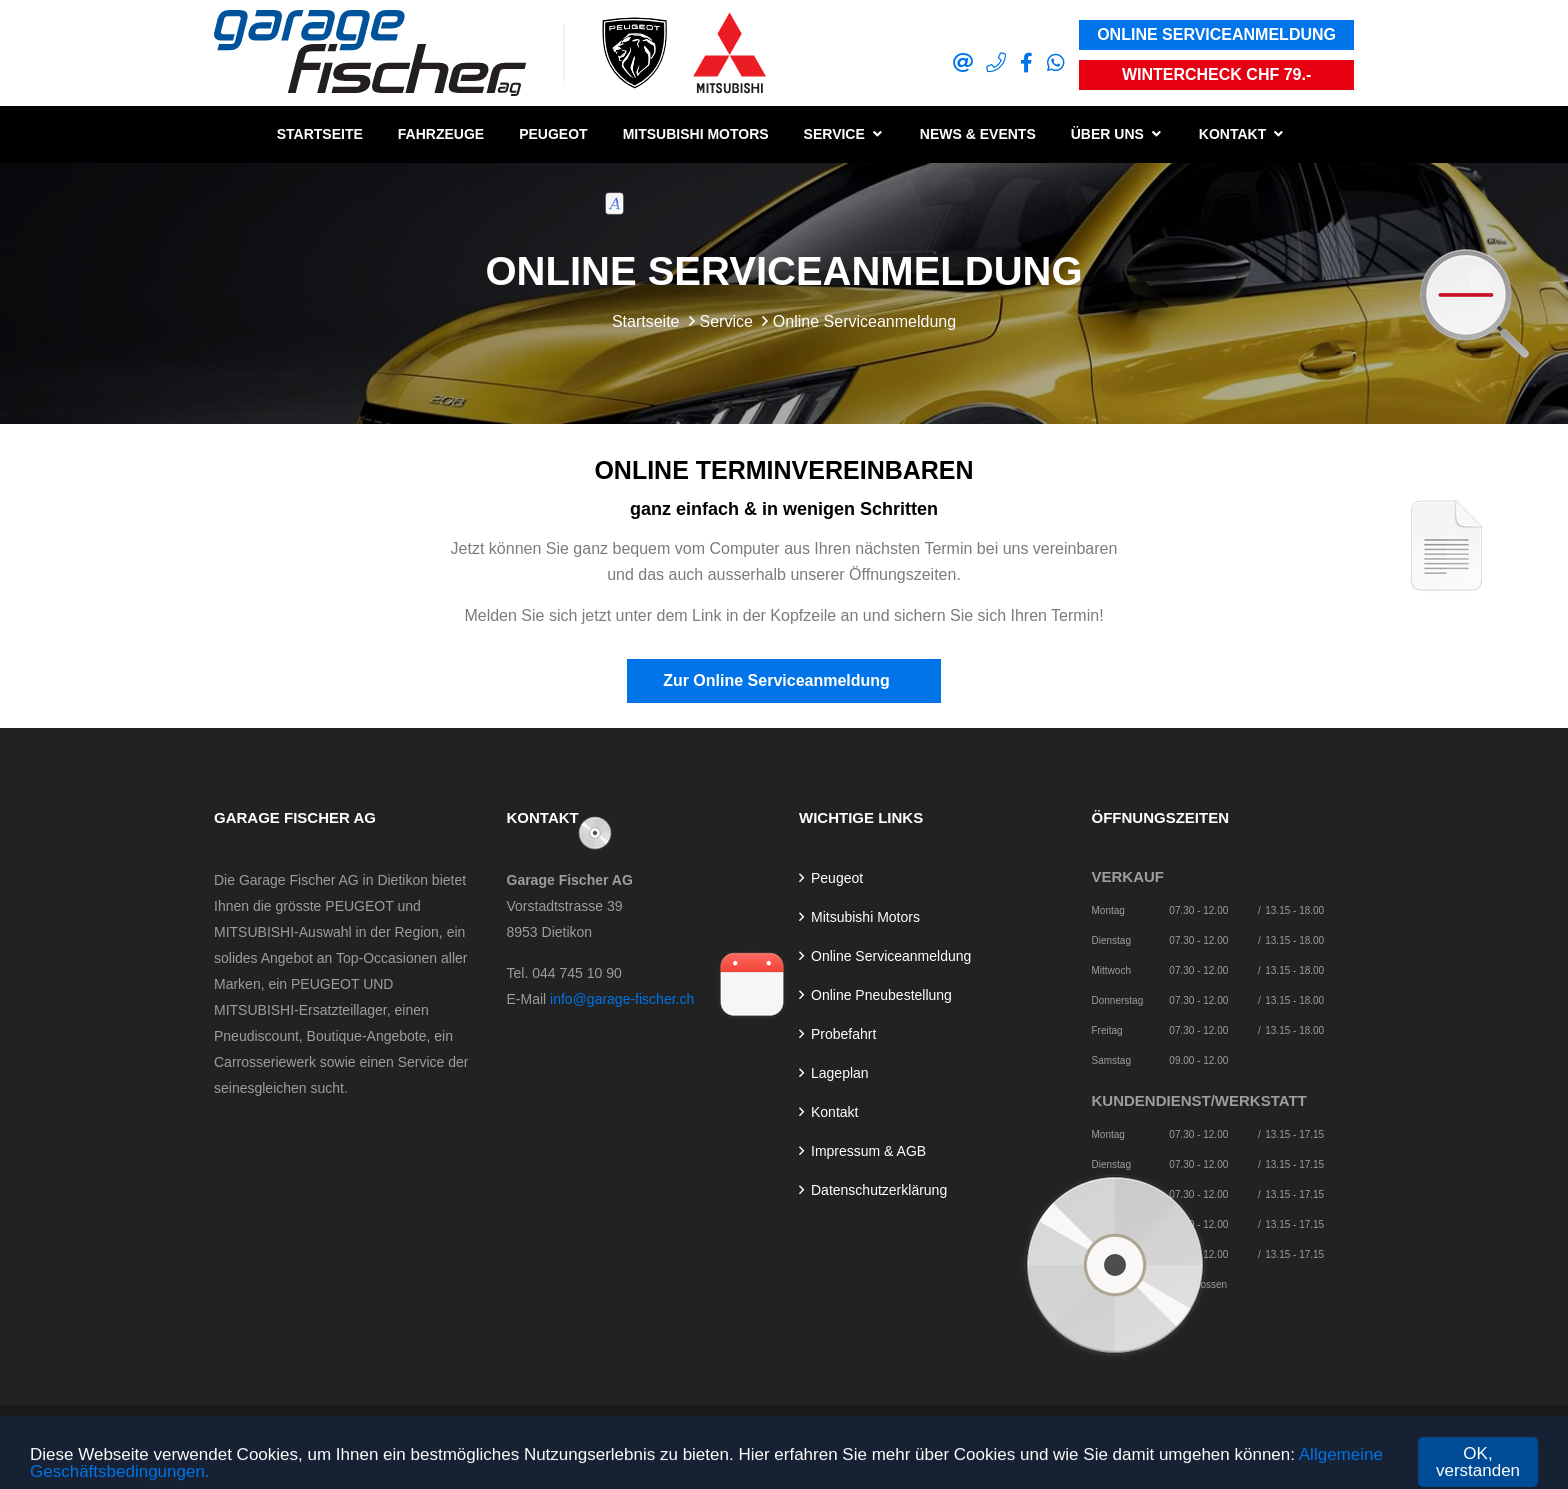 The image size is (1568, 1489). Describe the element at coordinates (595, 833) in the screenshot. I see `indicates a blank DVD-R disc ready for burning` at that location.